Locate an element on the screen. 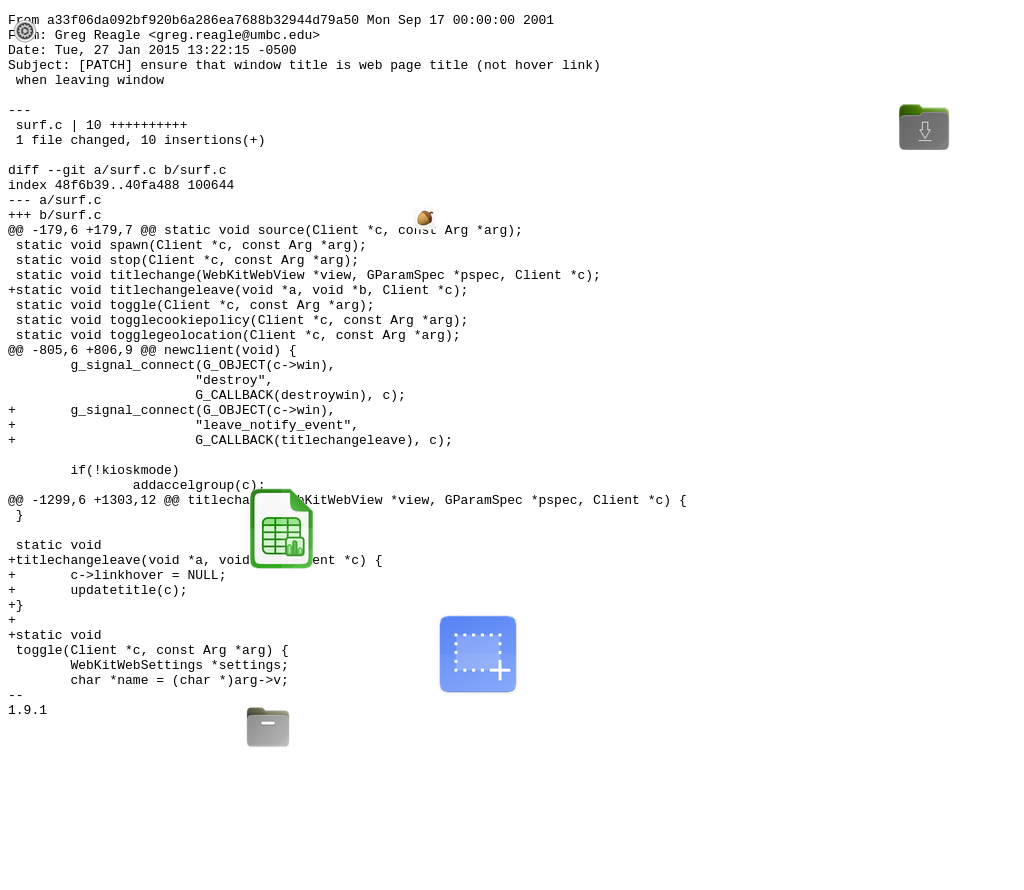 The height and width of the screenshot is (890, 1024). open downloads folder is located at coordinates (924, 127).